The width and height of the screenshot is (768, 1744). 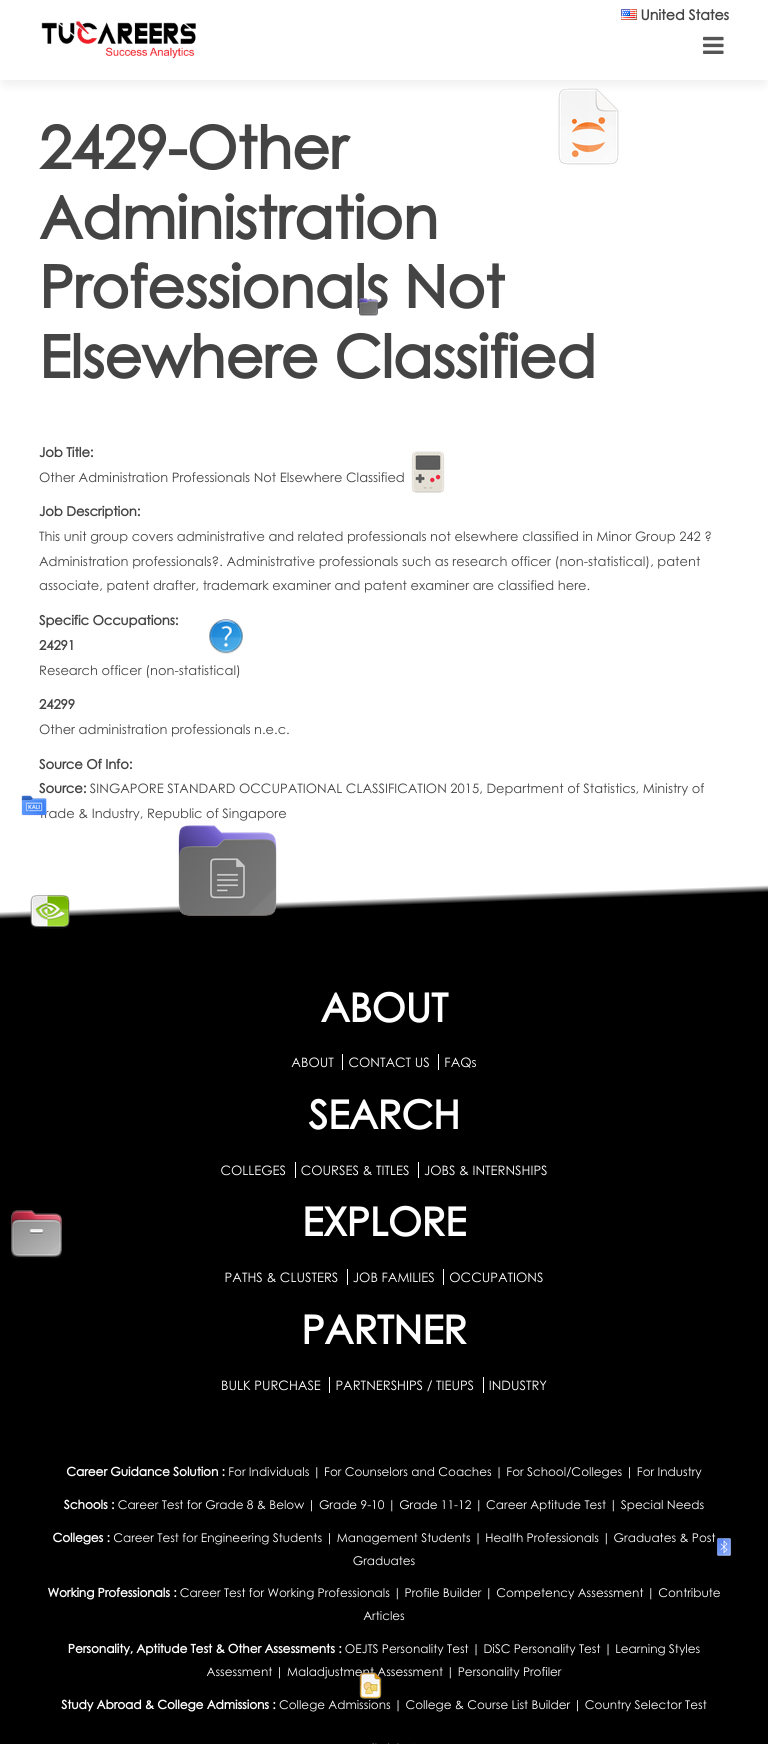 I want to click on jupyter notebook file, so click(x=588, y=126).